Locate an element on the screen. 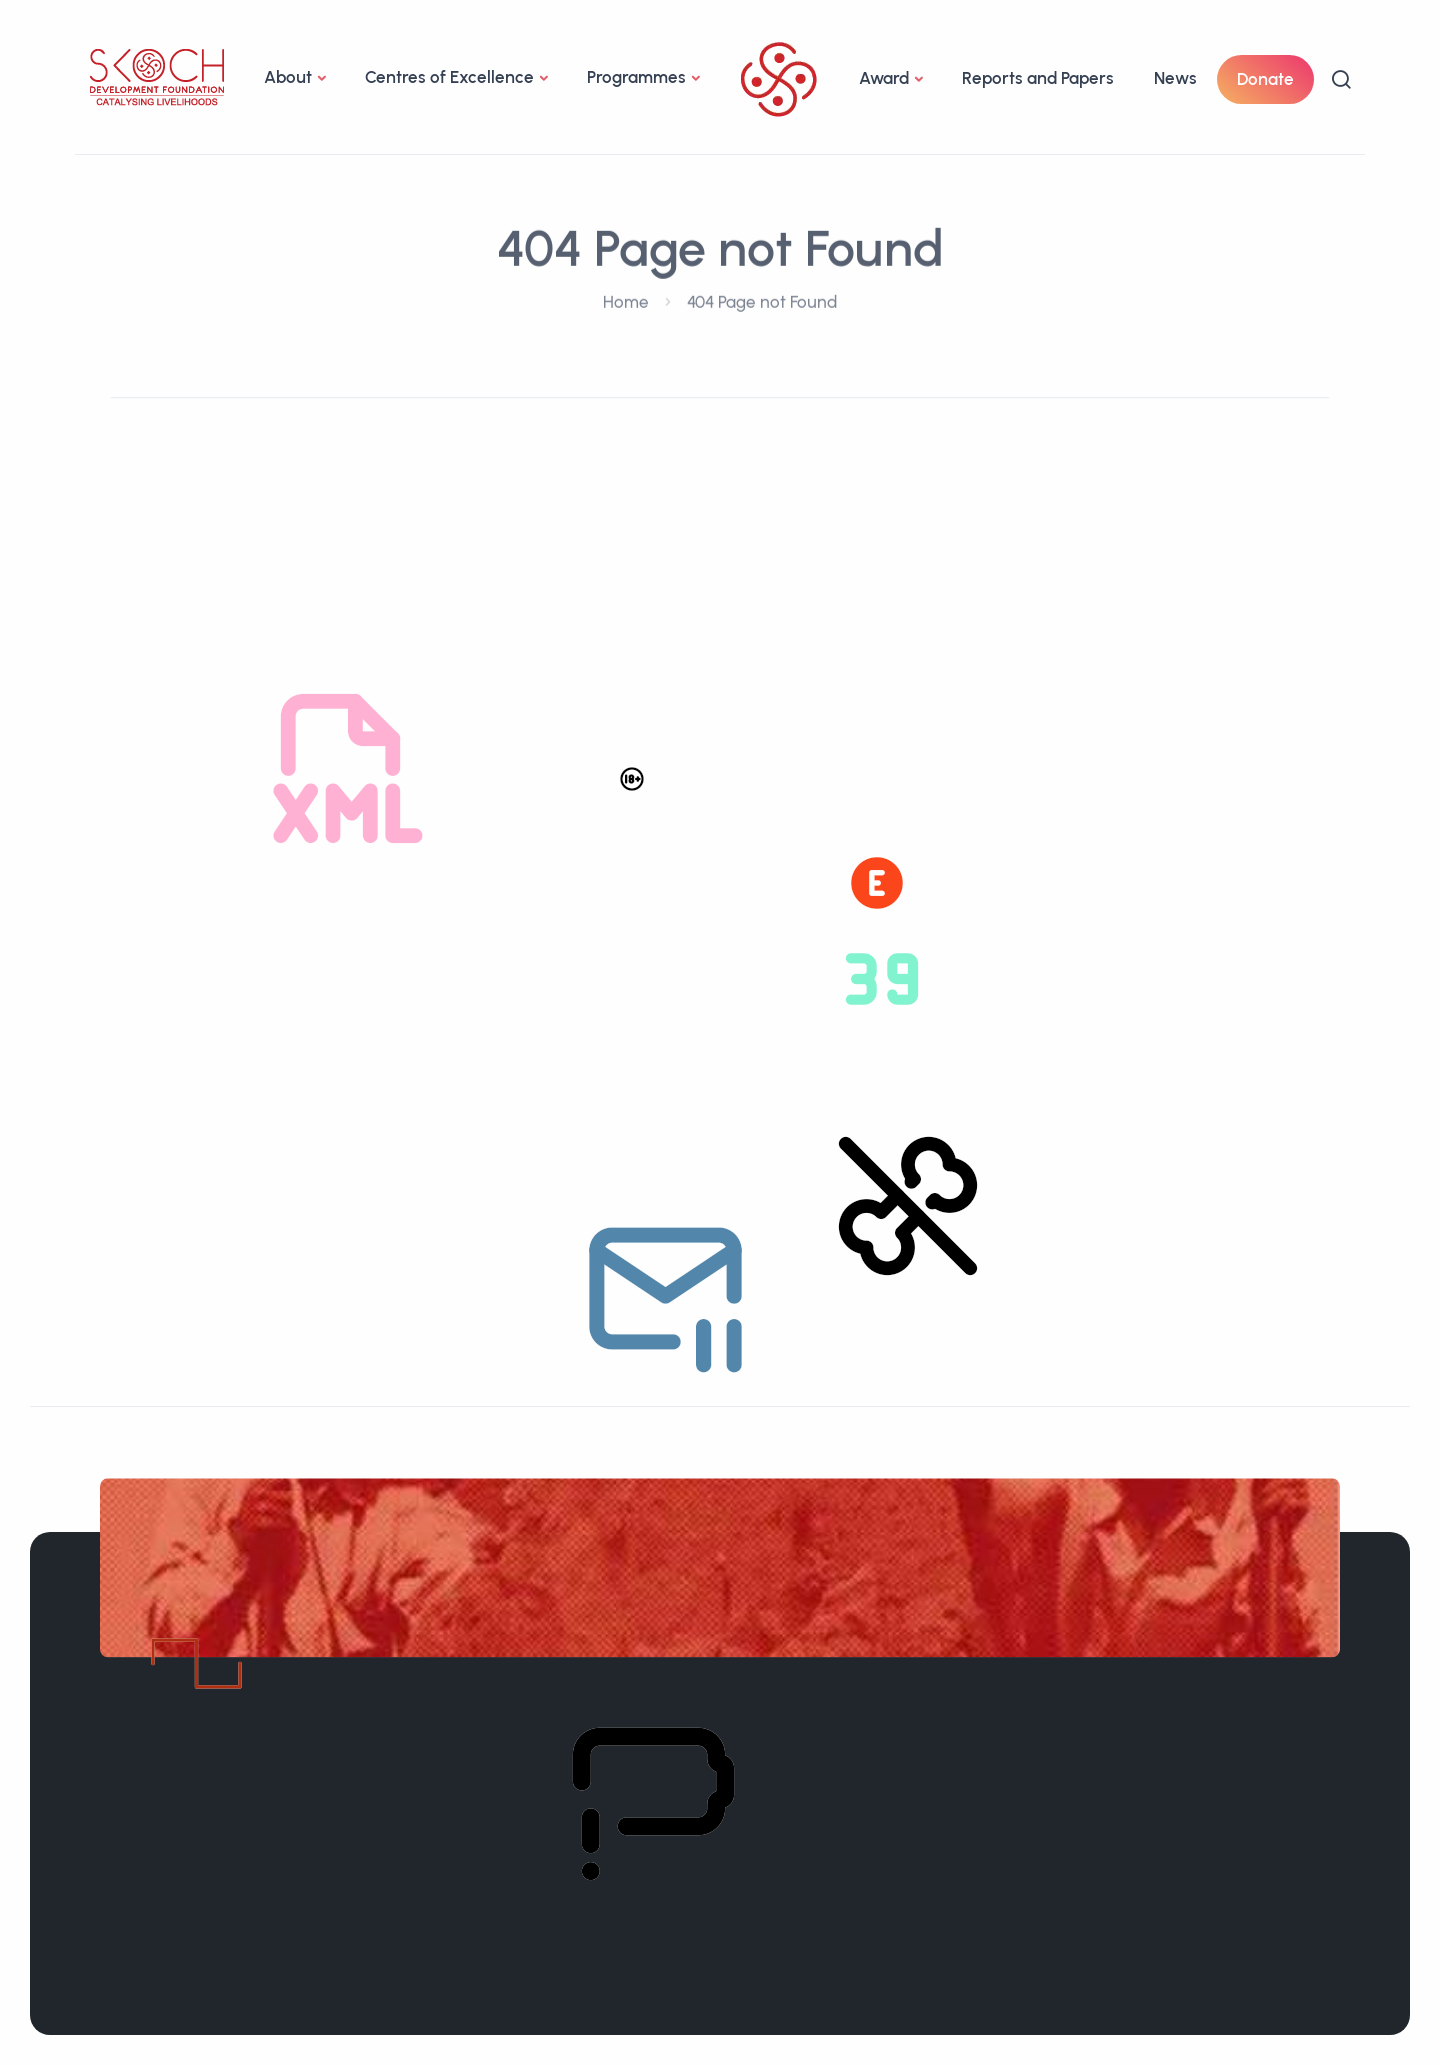 Image resolution: width=1440 pixels, height=2065 pixels. indicates an xml file type is located at coordinates (340, 768).